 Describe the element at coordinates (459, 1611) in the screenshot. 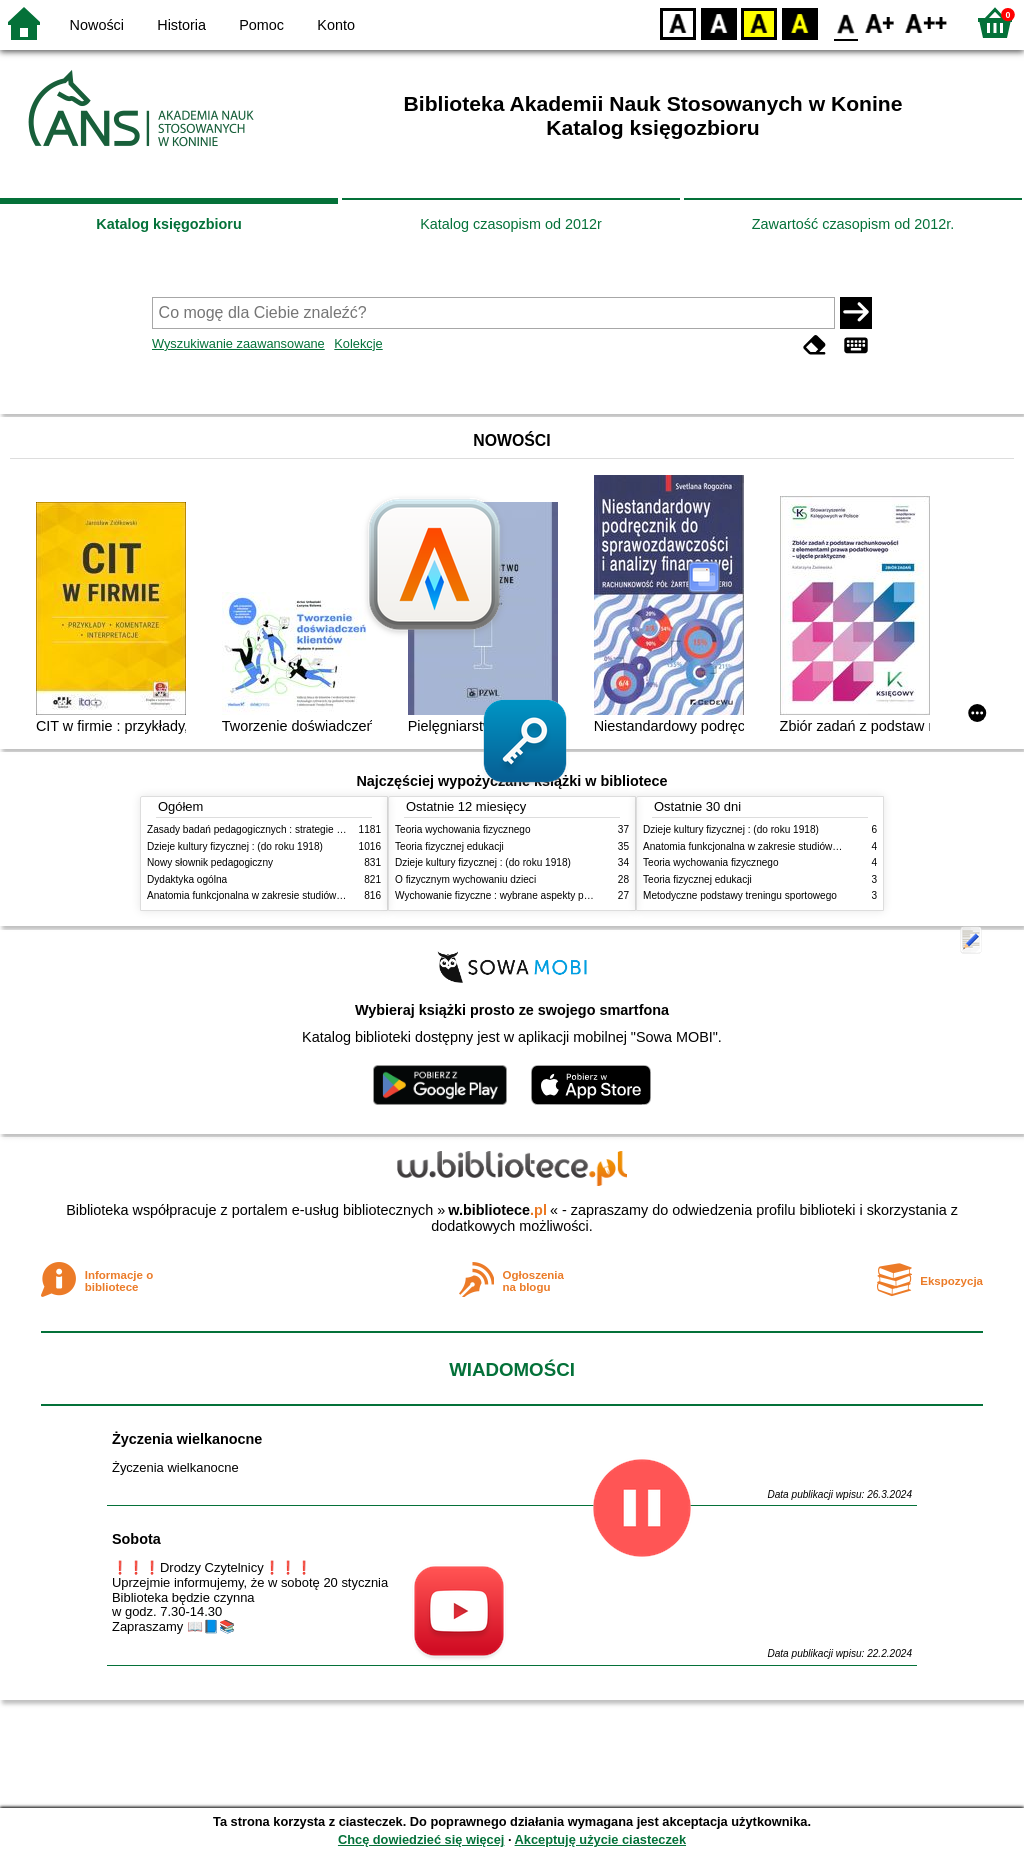

I see `open the YouTube app` at that location.